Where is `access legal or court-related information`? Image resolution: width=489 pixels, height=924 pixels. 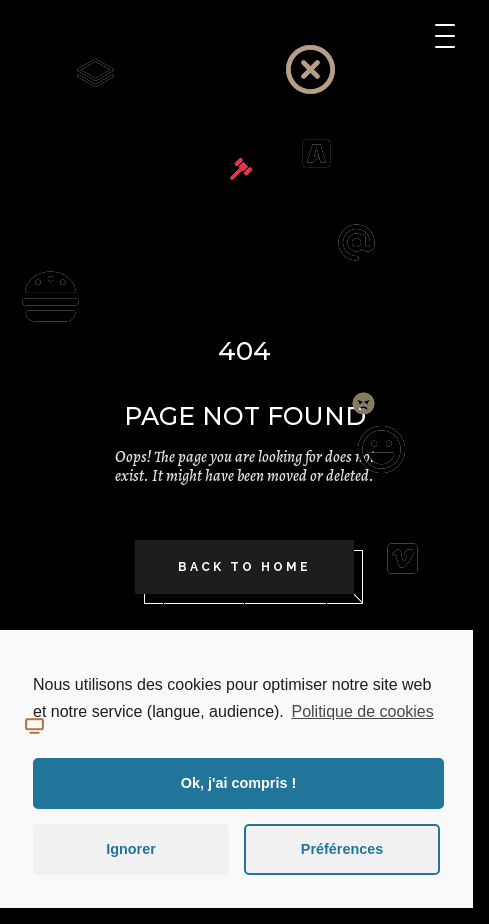 access legal or court-related information is located at coordinates (240, 169).